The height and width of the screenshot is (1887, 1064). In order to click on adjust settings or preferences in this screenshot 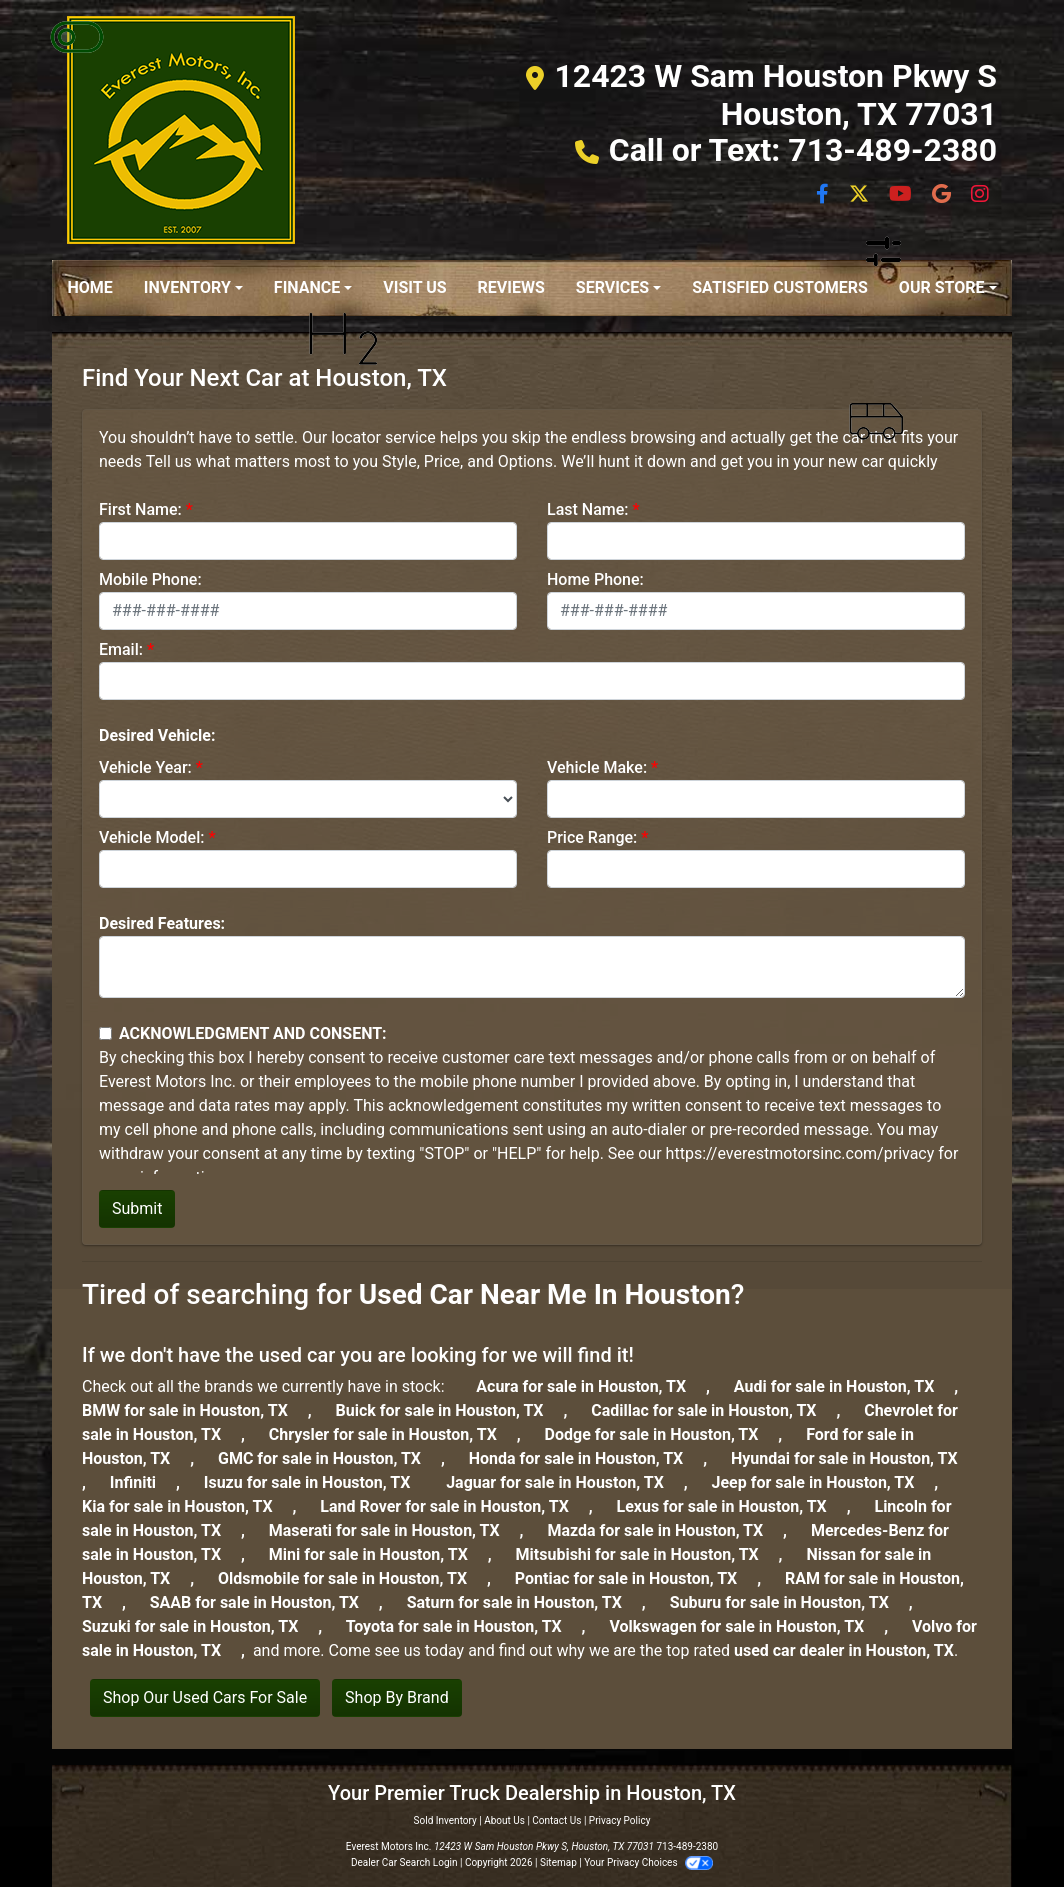, I will do `click(883, 251)`.